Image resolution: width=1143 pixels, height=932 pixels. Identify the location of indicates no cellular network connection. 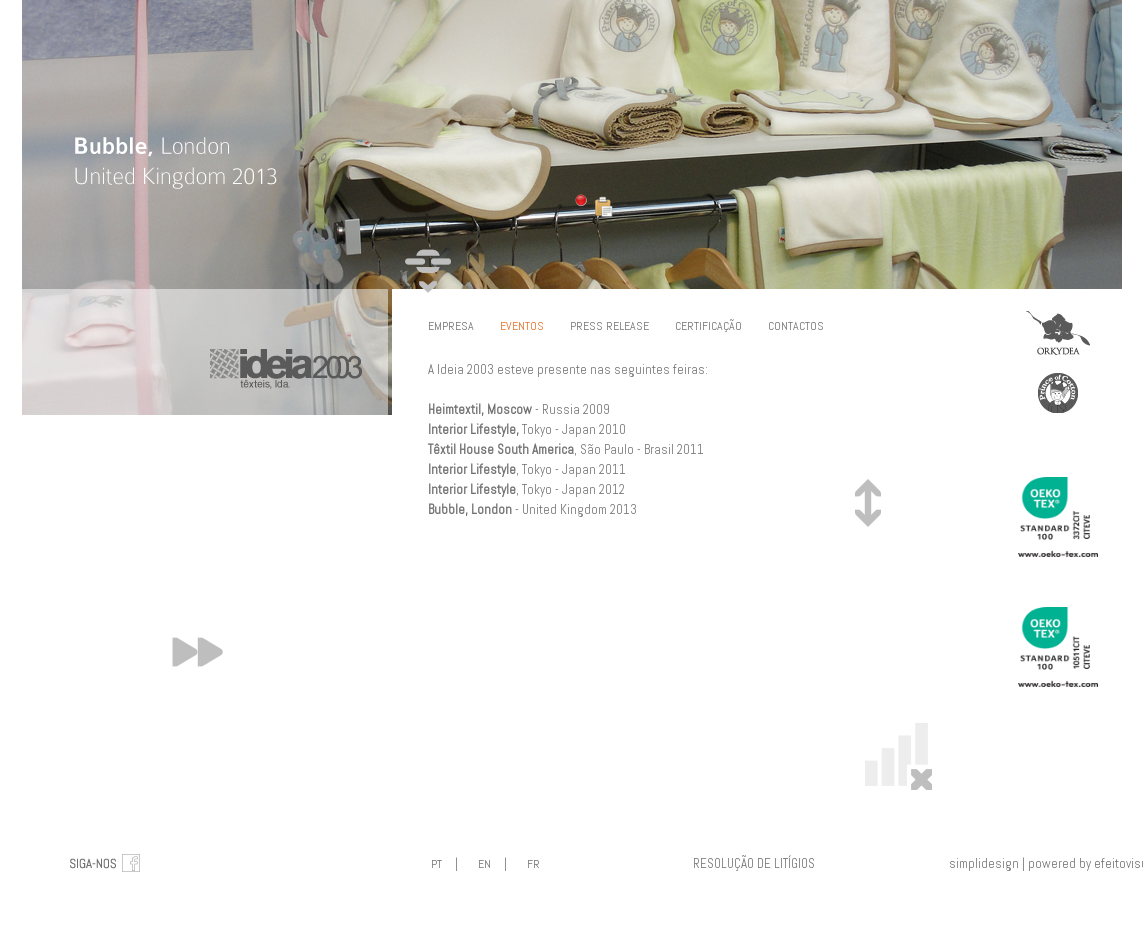
(898, 756).